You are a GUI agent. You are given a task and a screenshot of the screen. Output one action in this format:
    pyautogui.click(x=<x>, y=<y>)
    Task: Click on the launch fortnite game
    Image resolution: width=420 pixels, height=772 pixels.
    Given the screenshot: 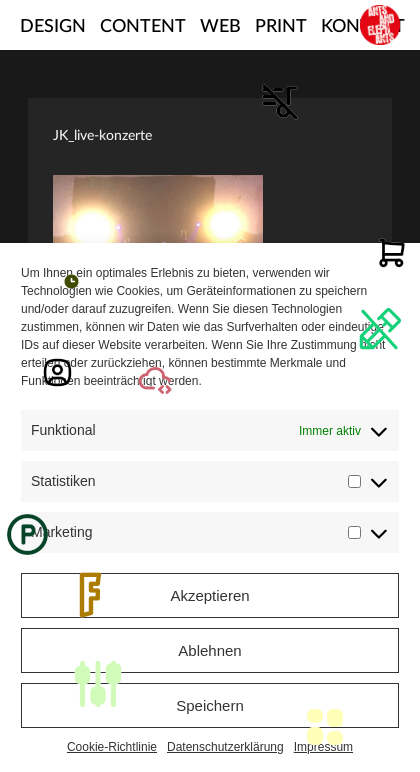 What is the action you would take?
    pyautogui.click(x=91, y=595)
    